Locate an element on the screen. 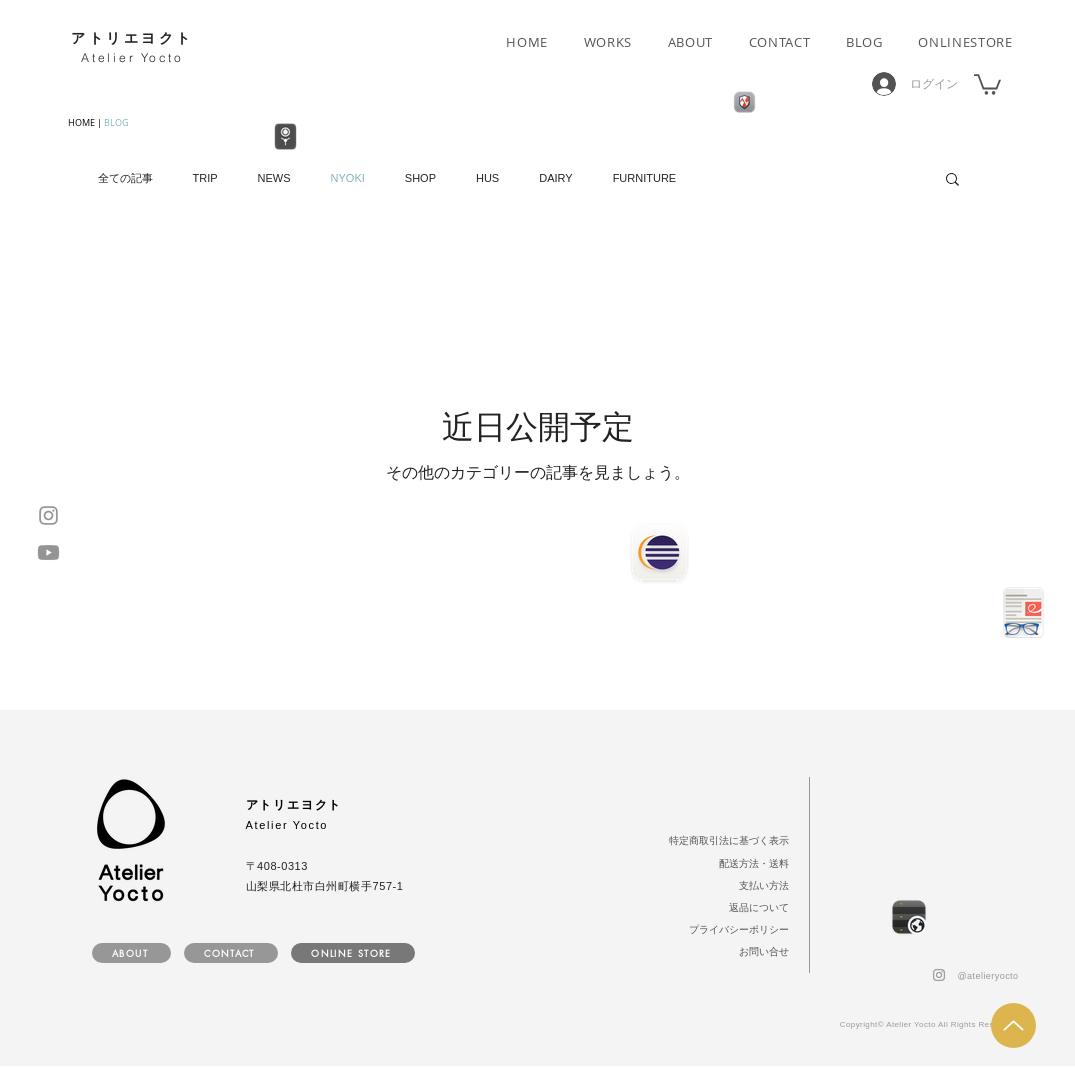 The width and height of the screenshot is (1075, 1068). configure web server network settings is located at coordinates (909, 917).